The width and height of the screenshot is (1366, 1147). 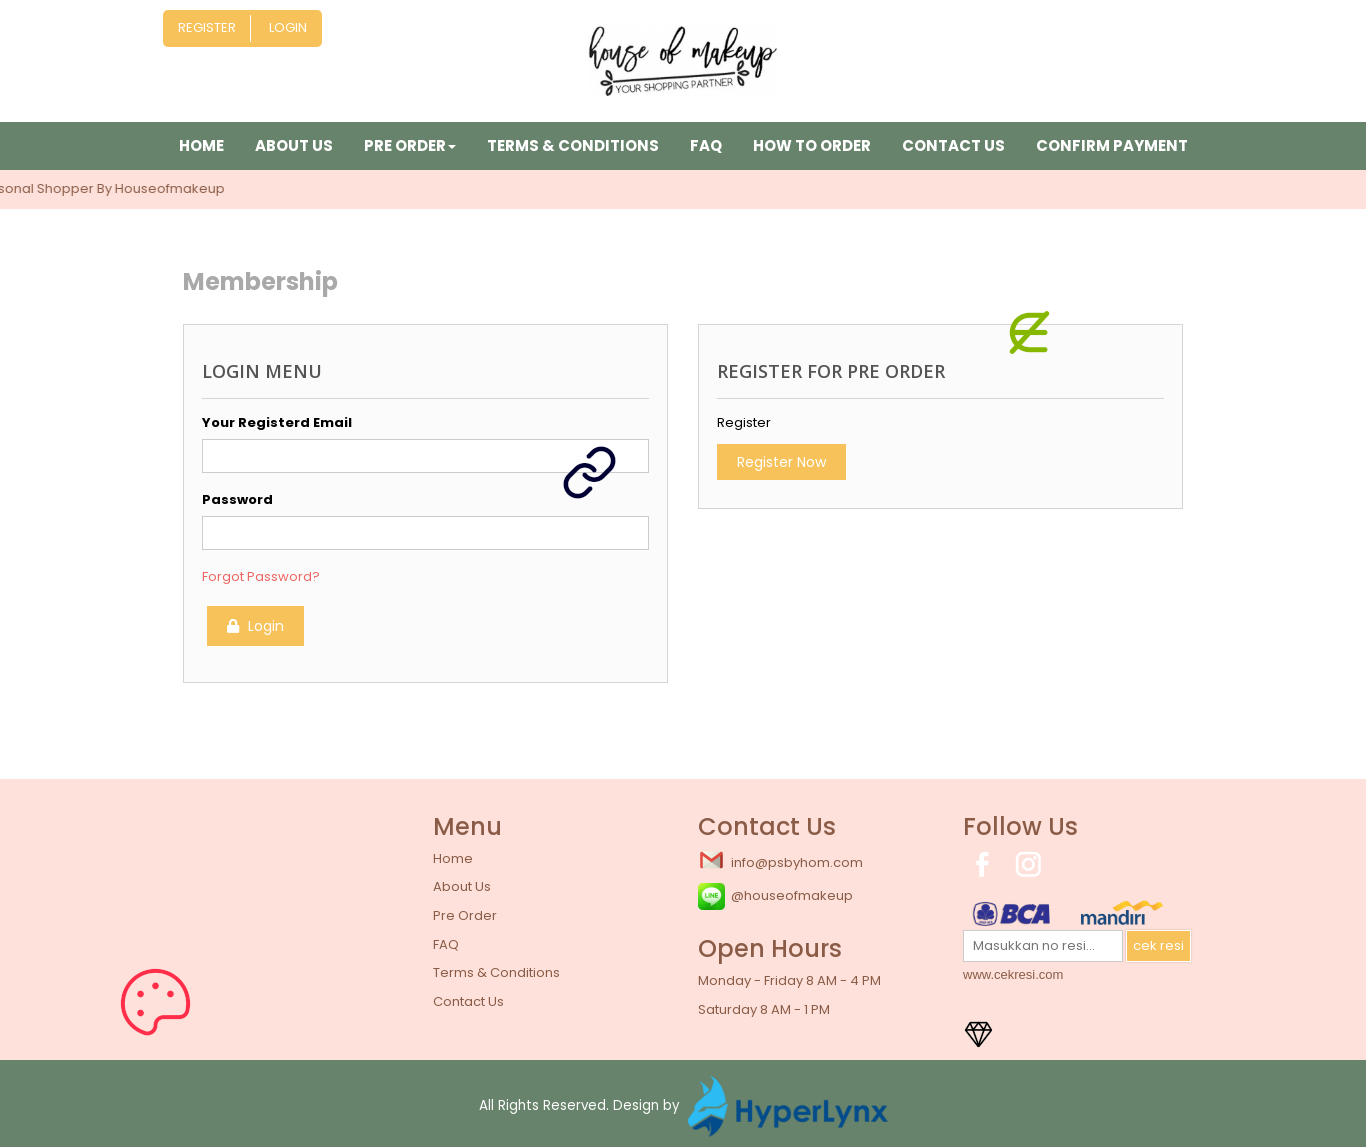 I want to click on indicates premium or pro membership status, so click(x=978, y=1034).